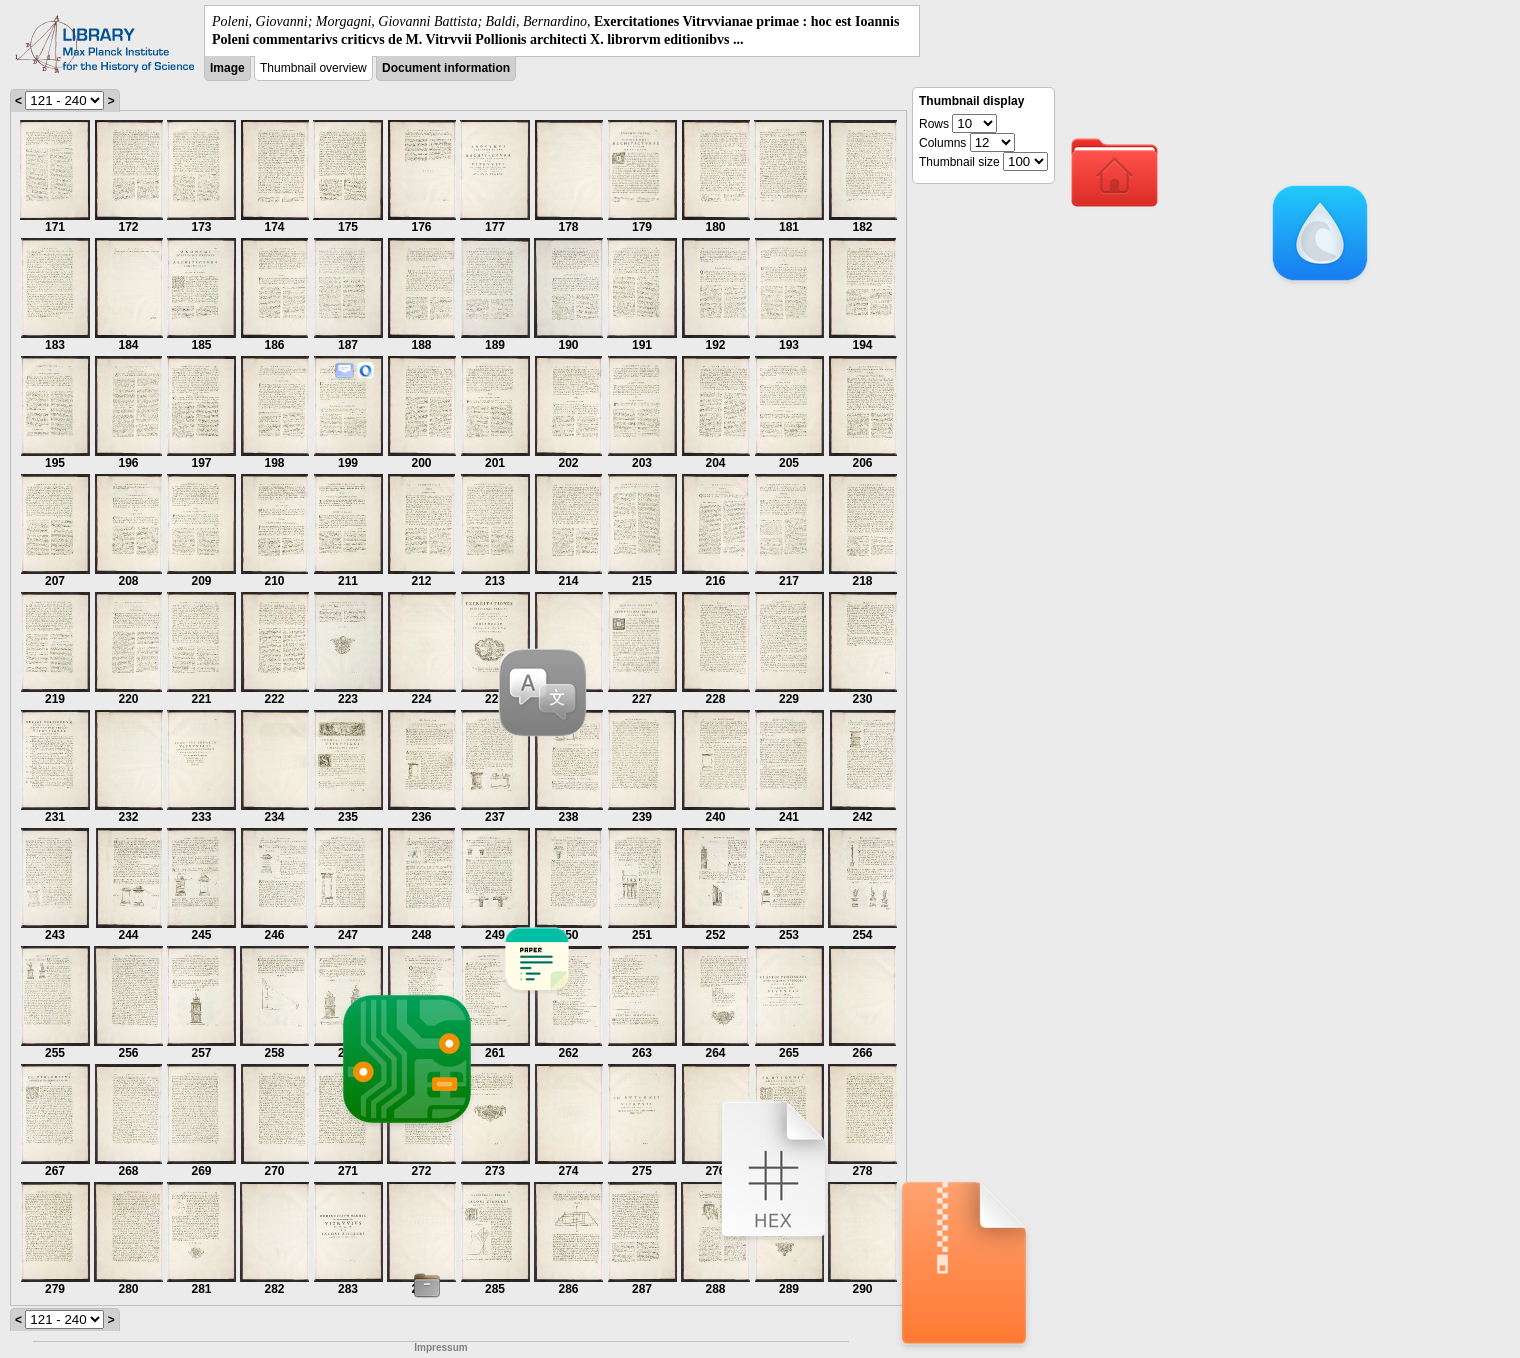 Image resolution: width=1520 pixels, height=1358 pixels. What do you see at coordinates (427, 1285) in the screenshot?
I see `open the file manager application` at bounding box center [427, 1285].